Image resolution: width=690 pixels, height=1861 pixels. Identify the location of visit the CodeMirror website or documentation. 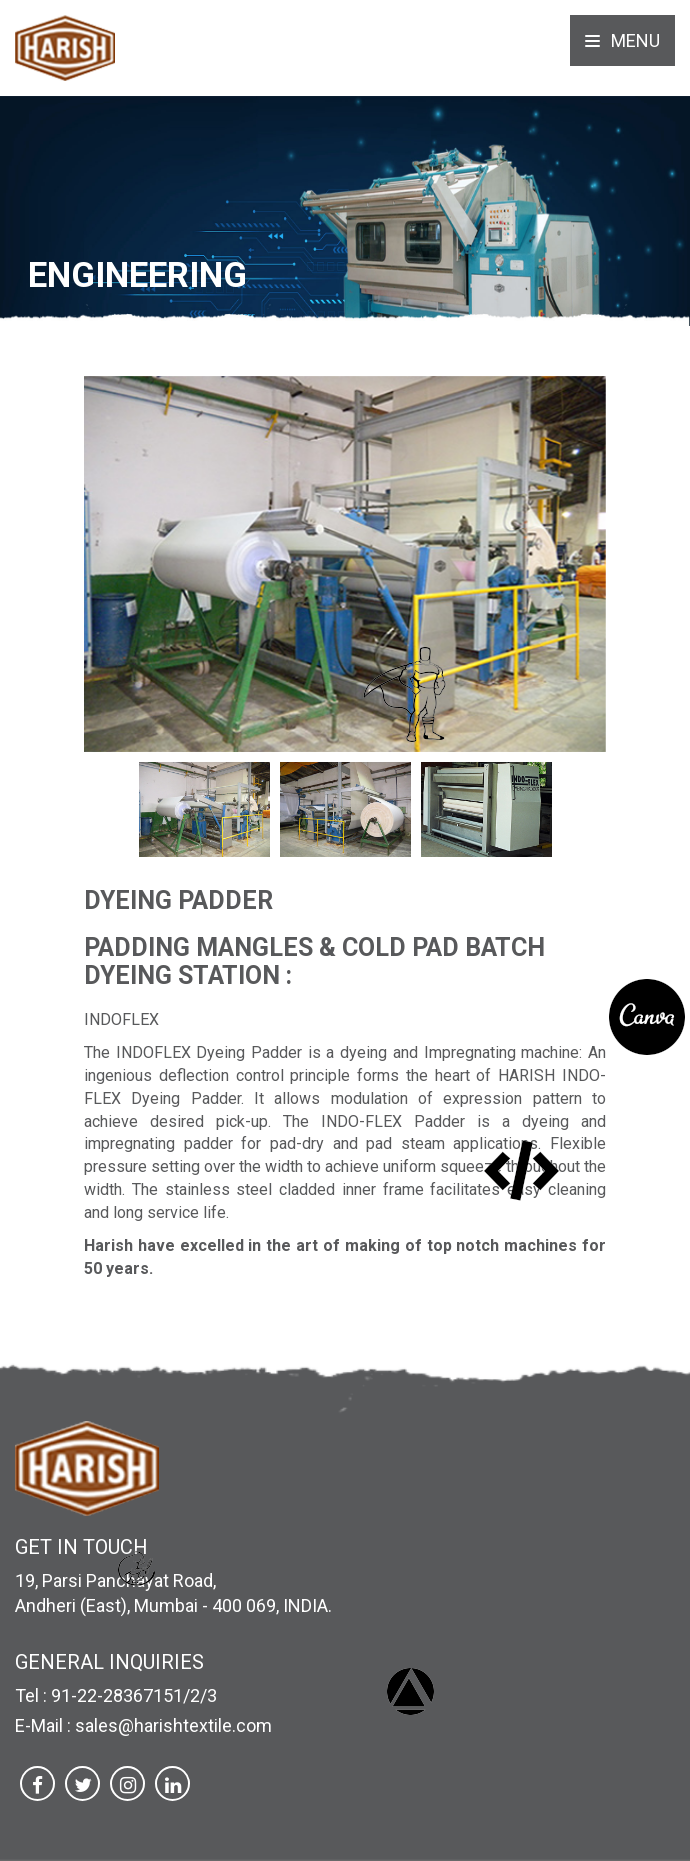
(136, 1568).